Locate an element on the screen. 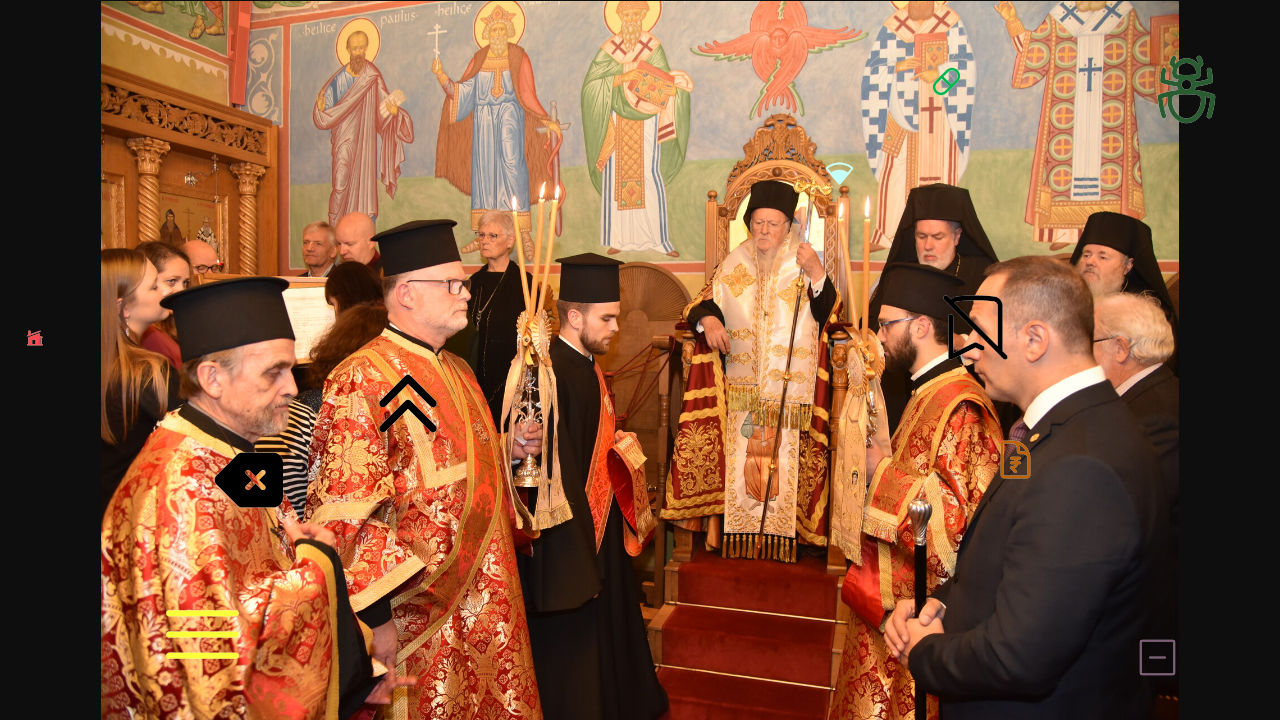 This screenshot has height=720, width=1280. access medication reminders or health settings is located at coordinates (946, 81).